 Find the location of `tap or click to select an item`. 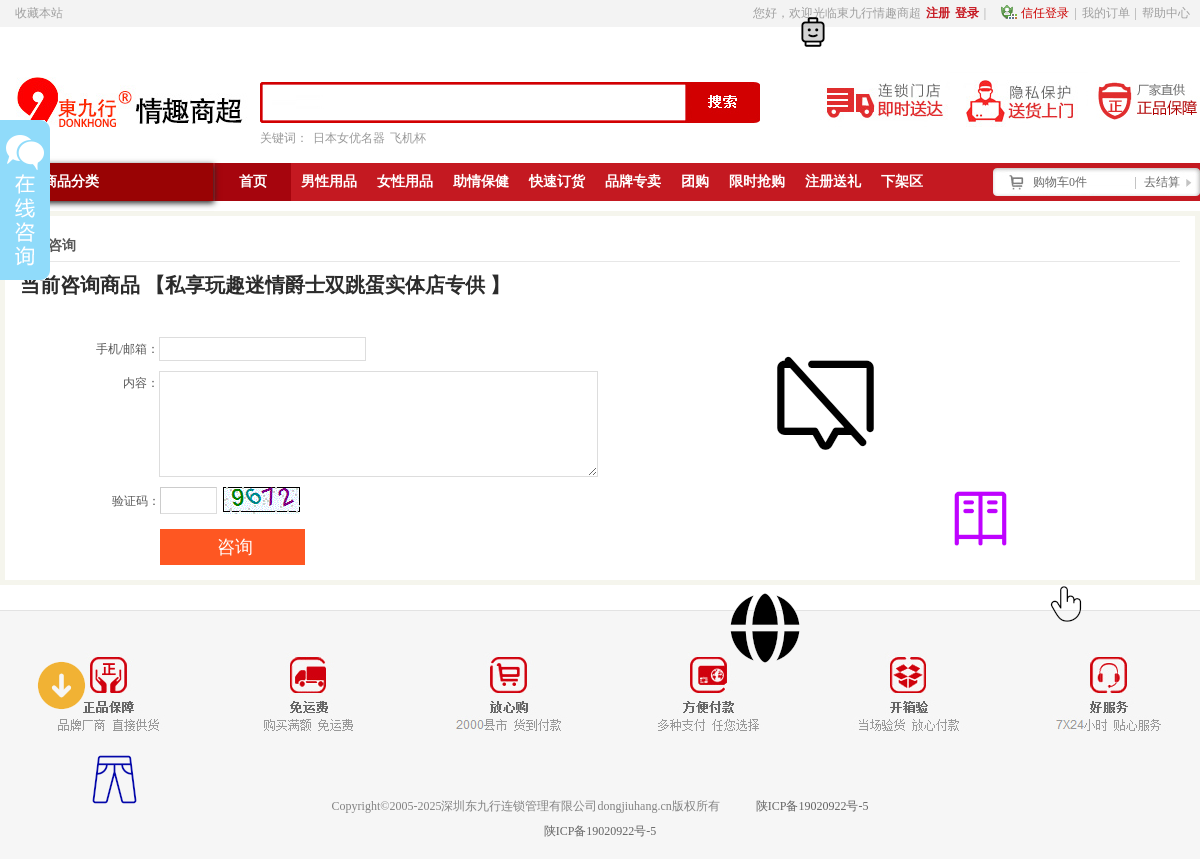

tap or click to select an item is located at coordinates (1066, 604).